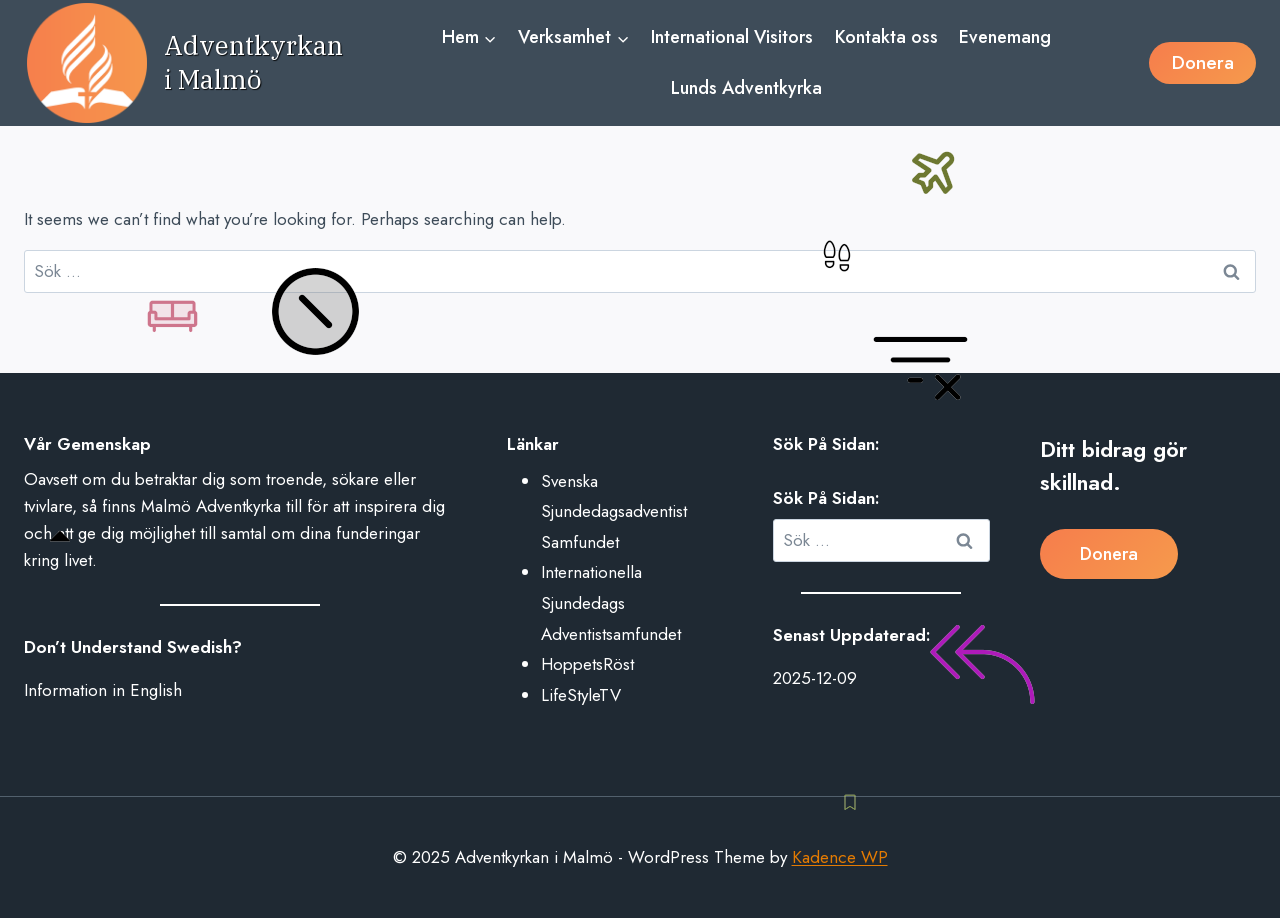 The image size is (1280, 918). Describe the element at coordinates (982, 664) in the screenshot. I see `reply all to a message or email` at that location.